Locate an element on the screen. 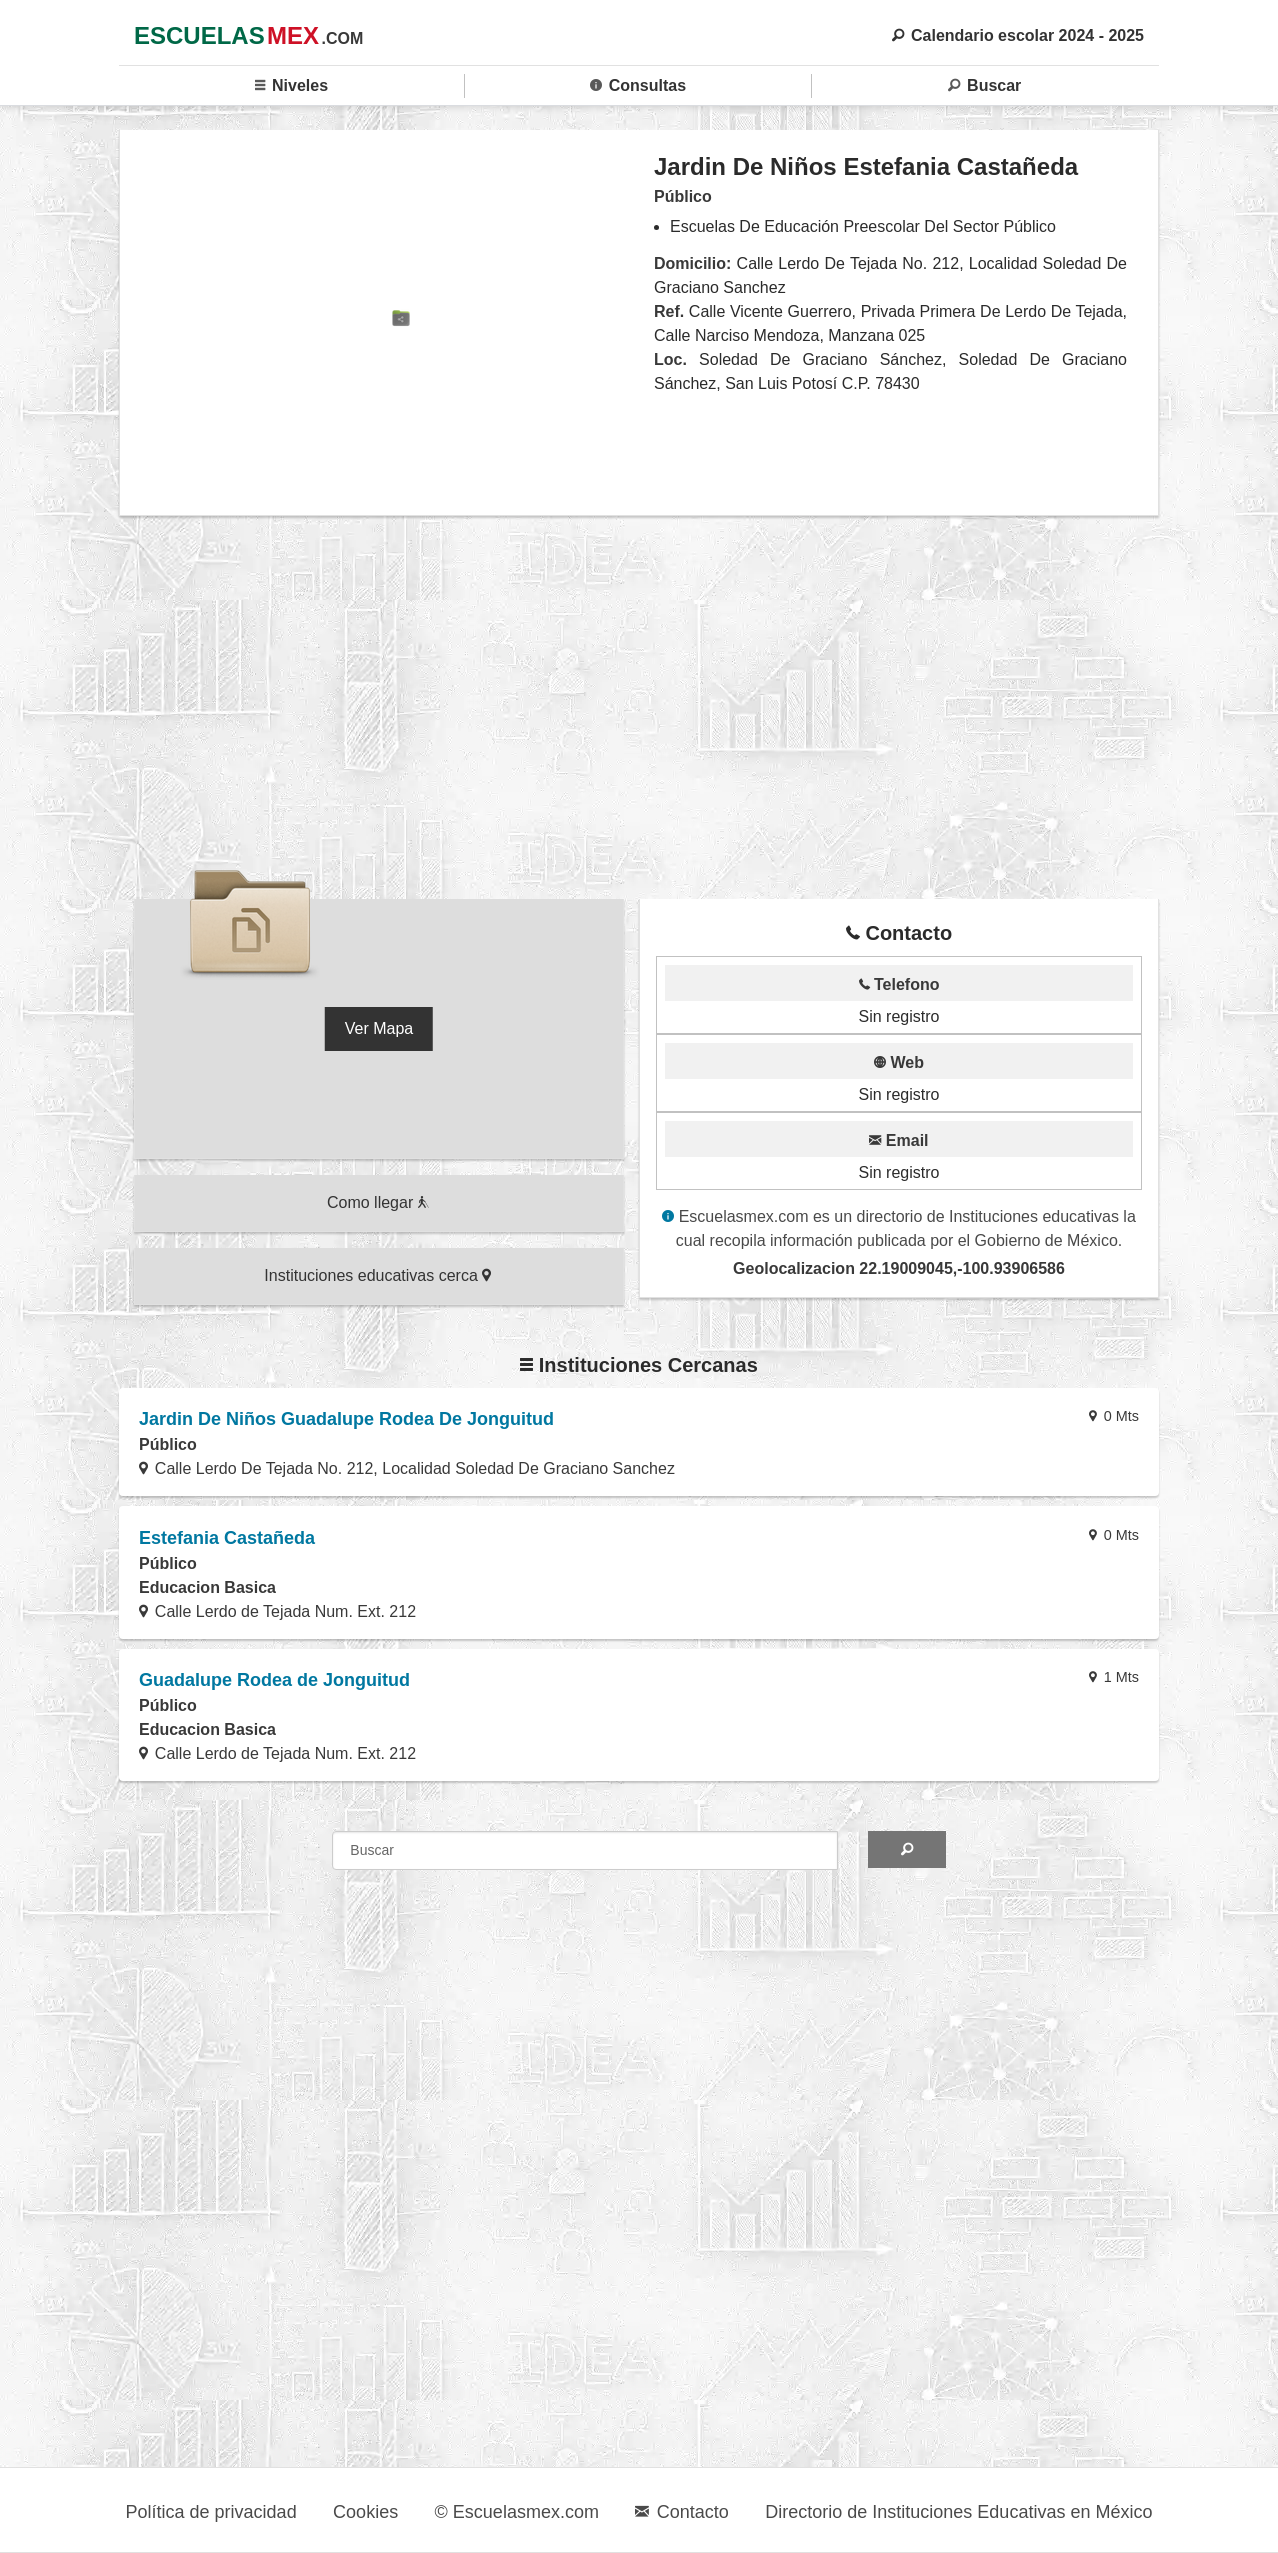 The image size is (1278, 2553). open your documents folder is located at coordinates (250, 928).